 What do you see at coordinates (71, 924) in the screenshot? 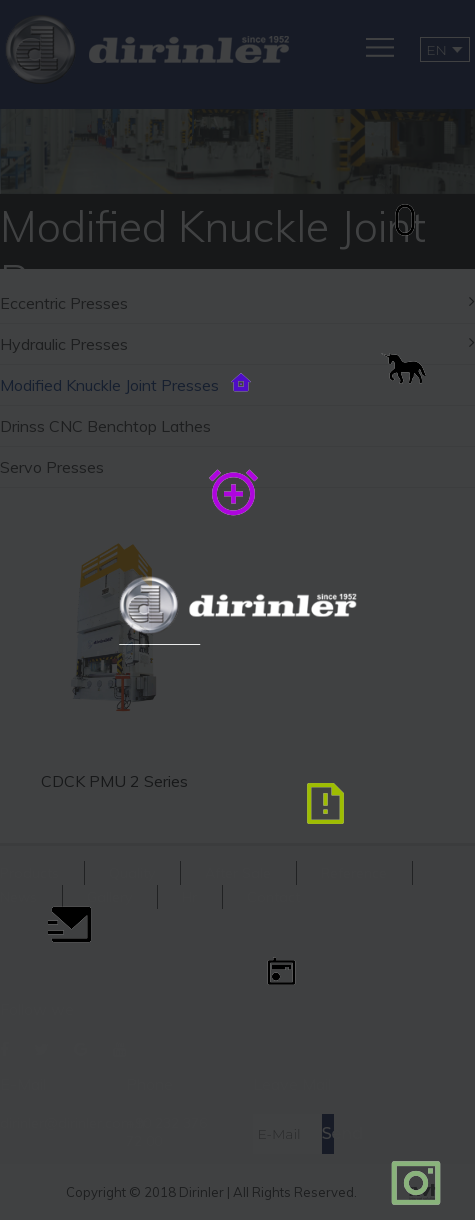
I see `send an email or message` at bounding box center [71, 924].